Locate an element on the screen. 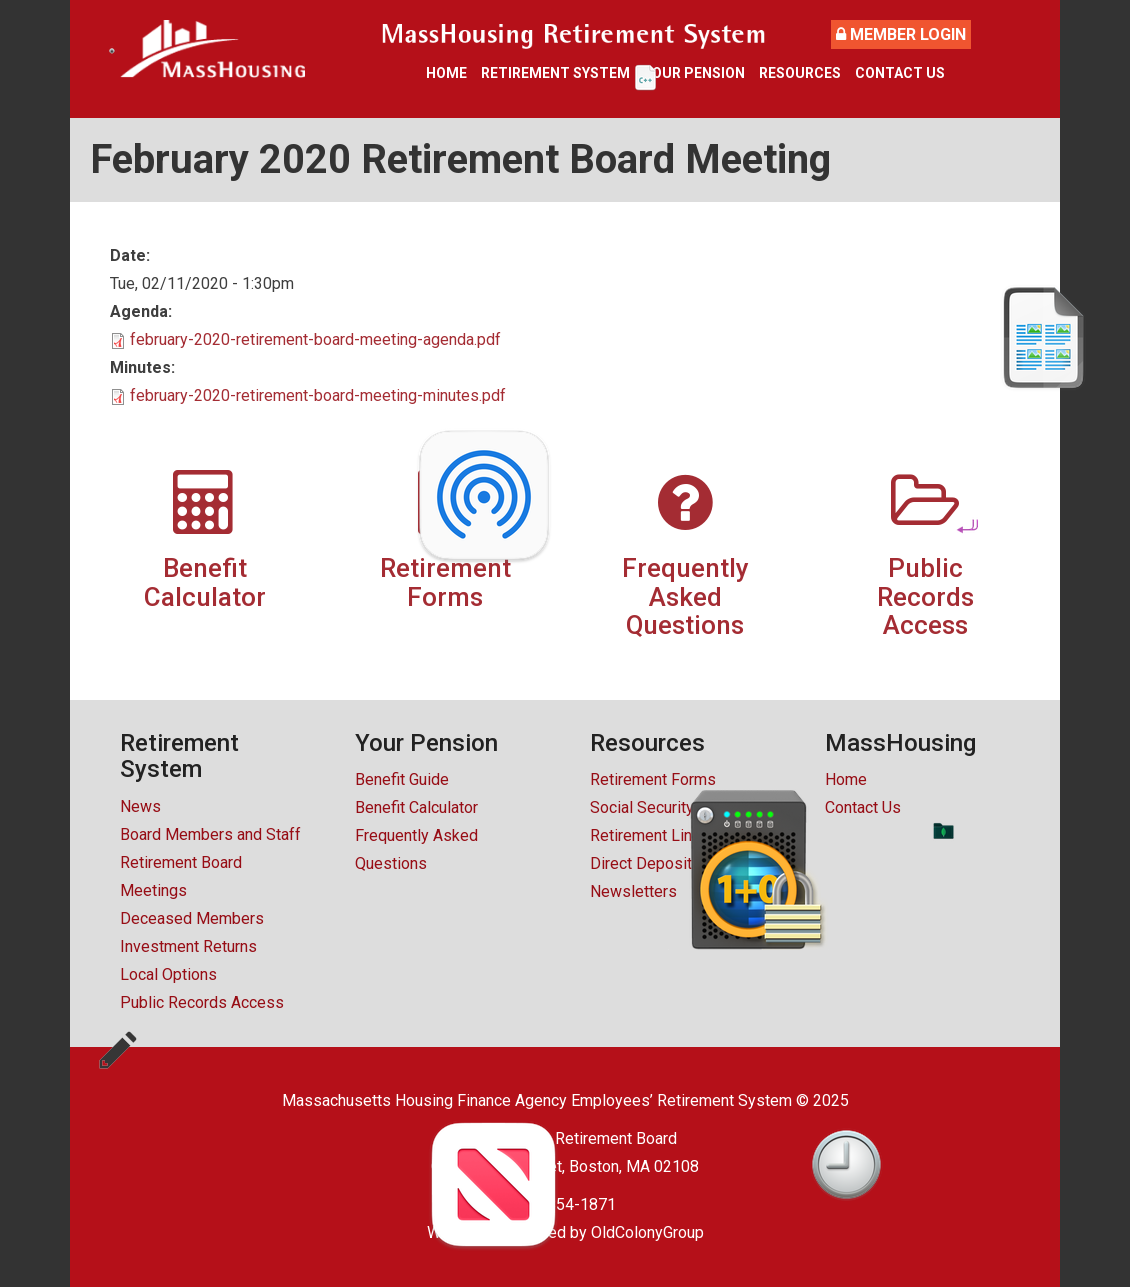 Image resolution: width=1130 pixels, height=1287 pixels. view recently accessed files is located at coordinates (846, 1164).